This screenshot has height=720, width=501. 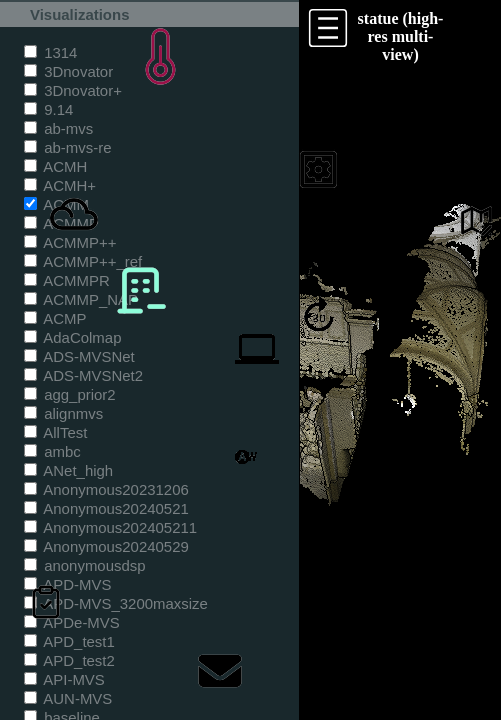 I want to click on remove a building from your list, so click(x=140, y=290).